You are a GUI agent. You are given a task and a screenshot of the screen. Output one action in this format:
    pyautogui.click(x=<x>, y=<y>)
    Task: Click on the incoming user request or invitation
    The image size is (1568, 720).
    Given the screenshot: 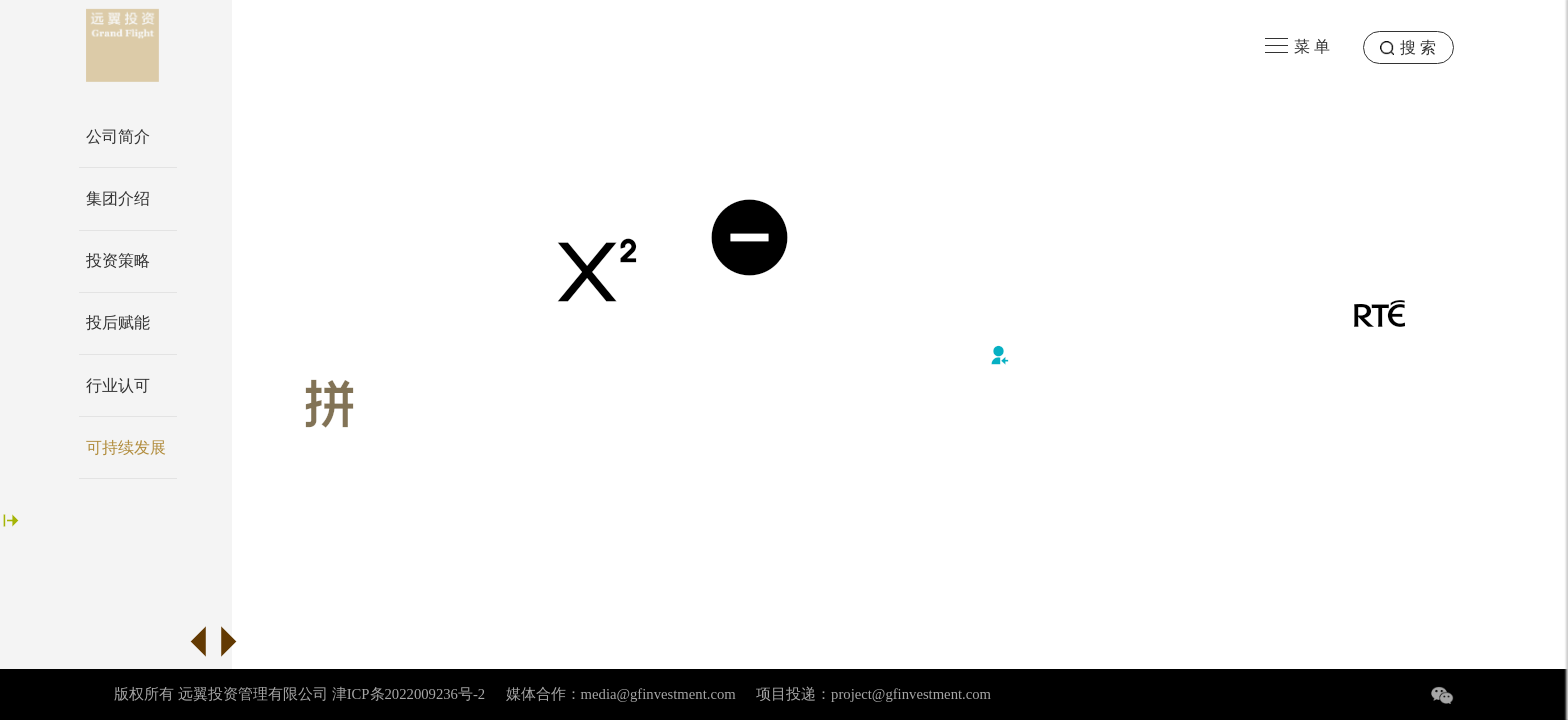 What is the action you would take?
    pyautogui.click(x=998, y=355)
    